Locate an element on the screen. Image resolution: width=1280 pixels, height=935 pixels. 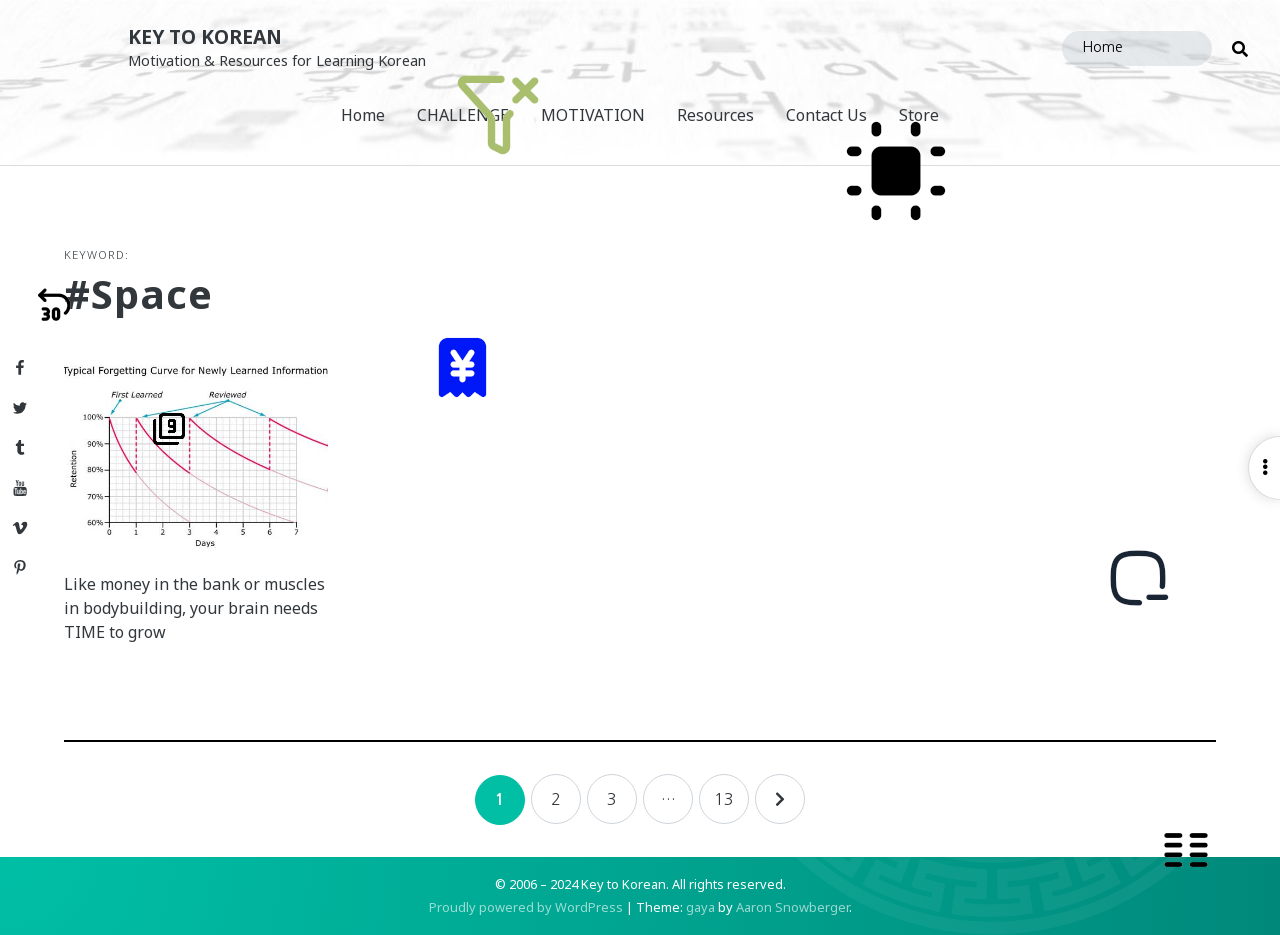
skip back 30 seconds is located at coordinates (53, 305).